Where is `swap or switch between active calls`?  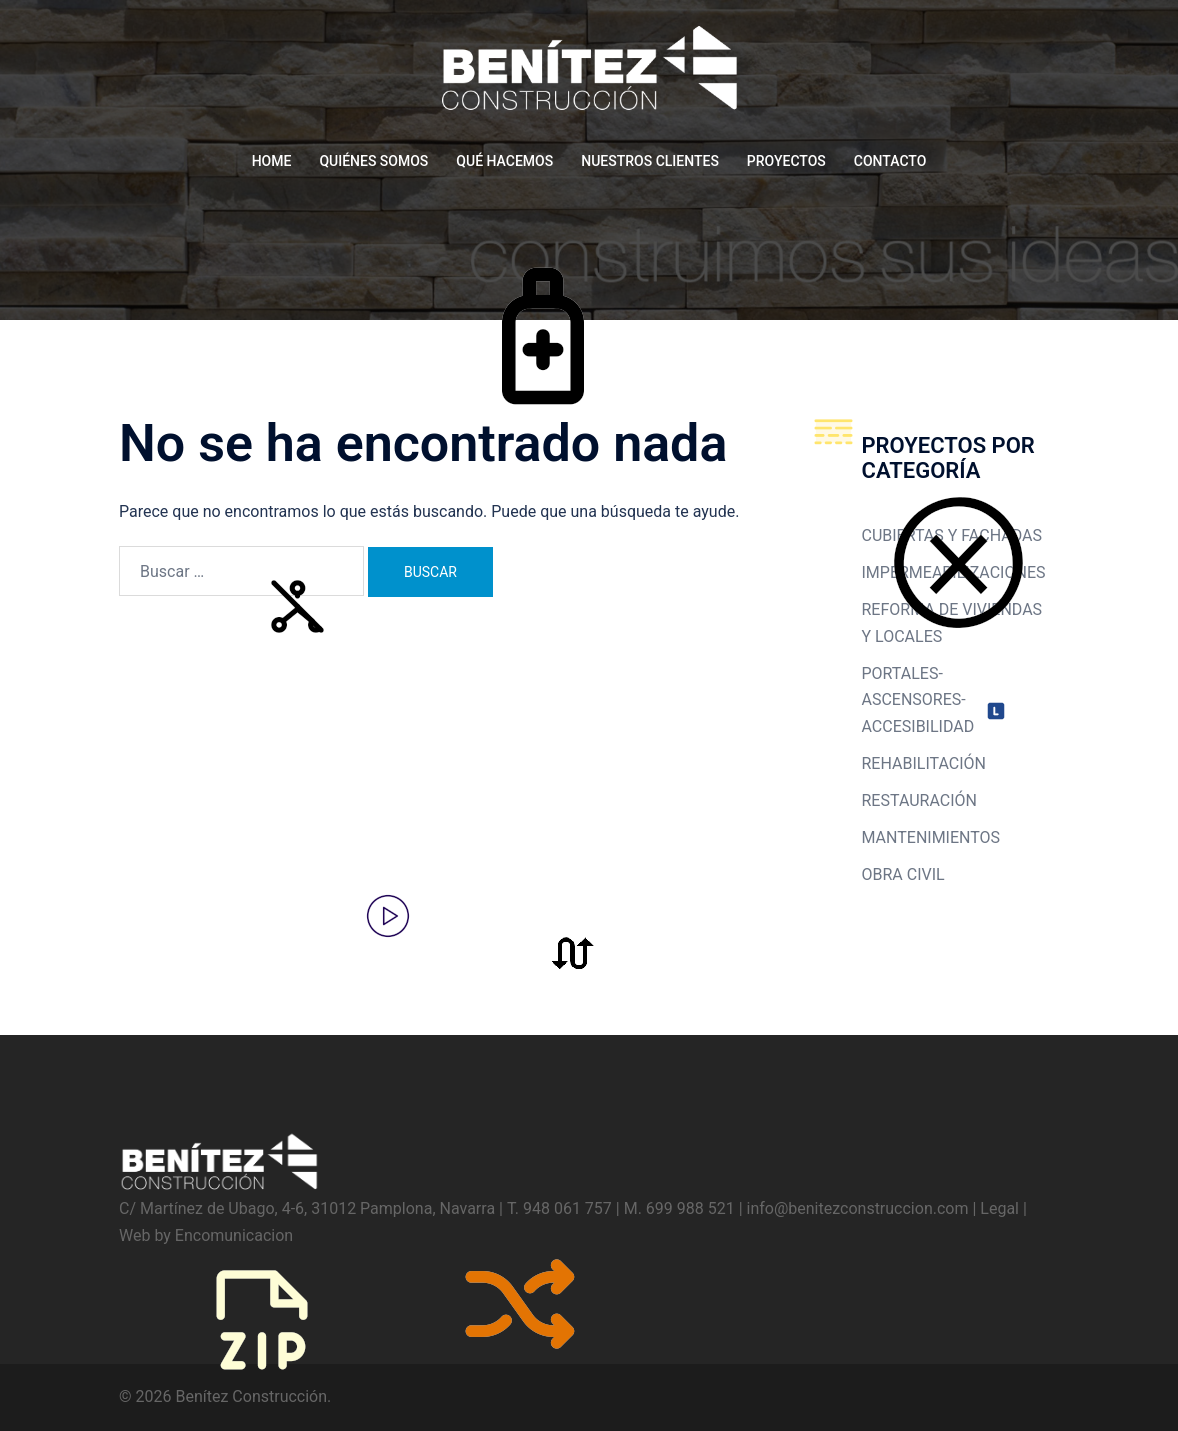
swap or switch between active calls is located at coordinates (572, 954).